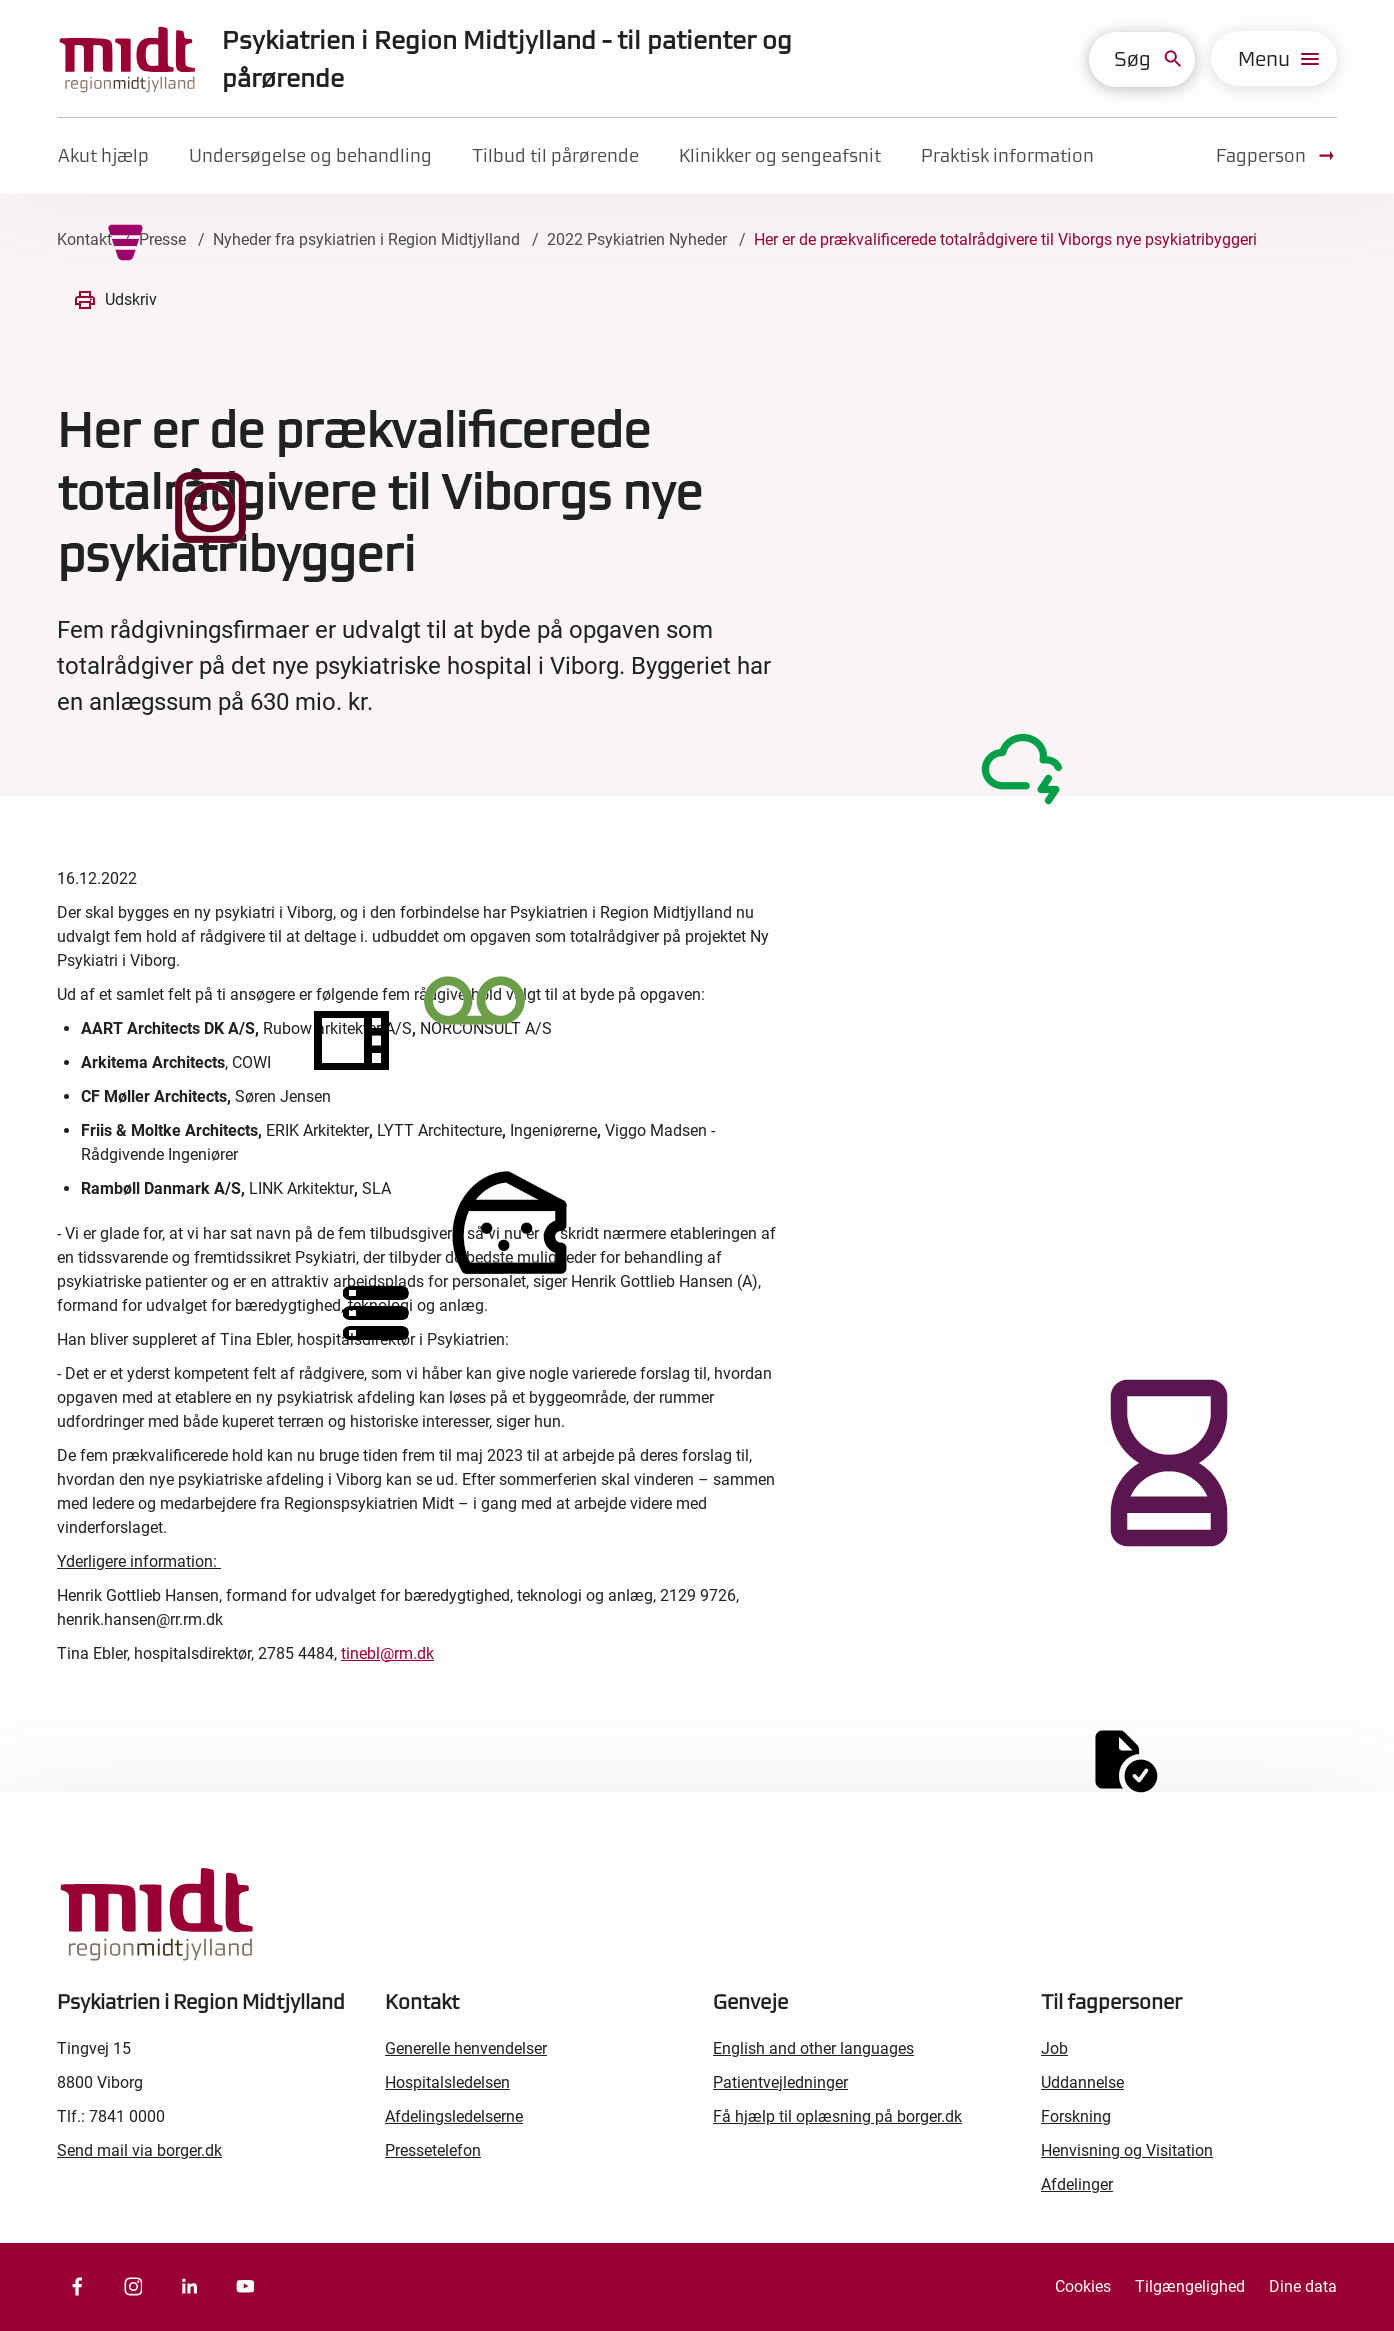  I want to click on view device storage settings, so click(376, 1313).